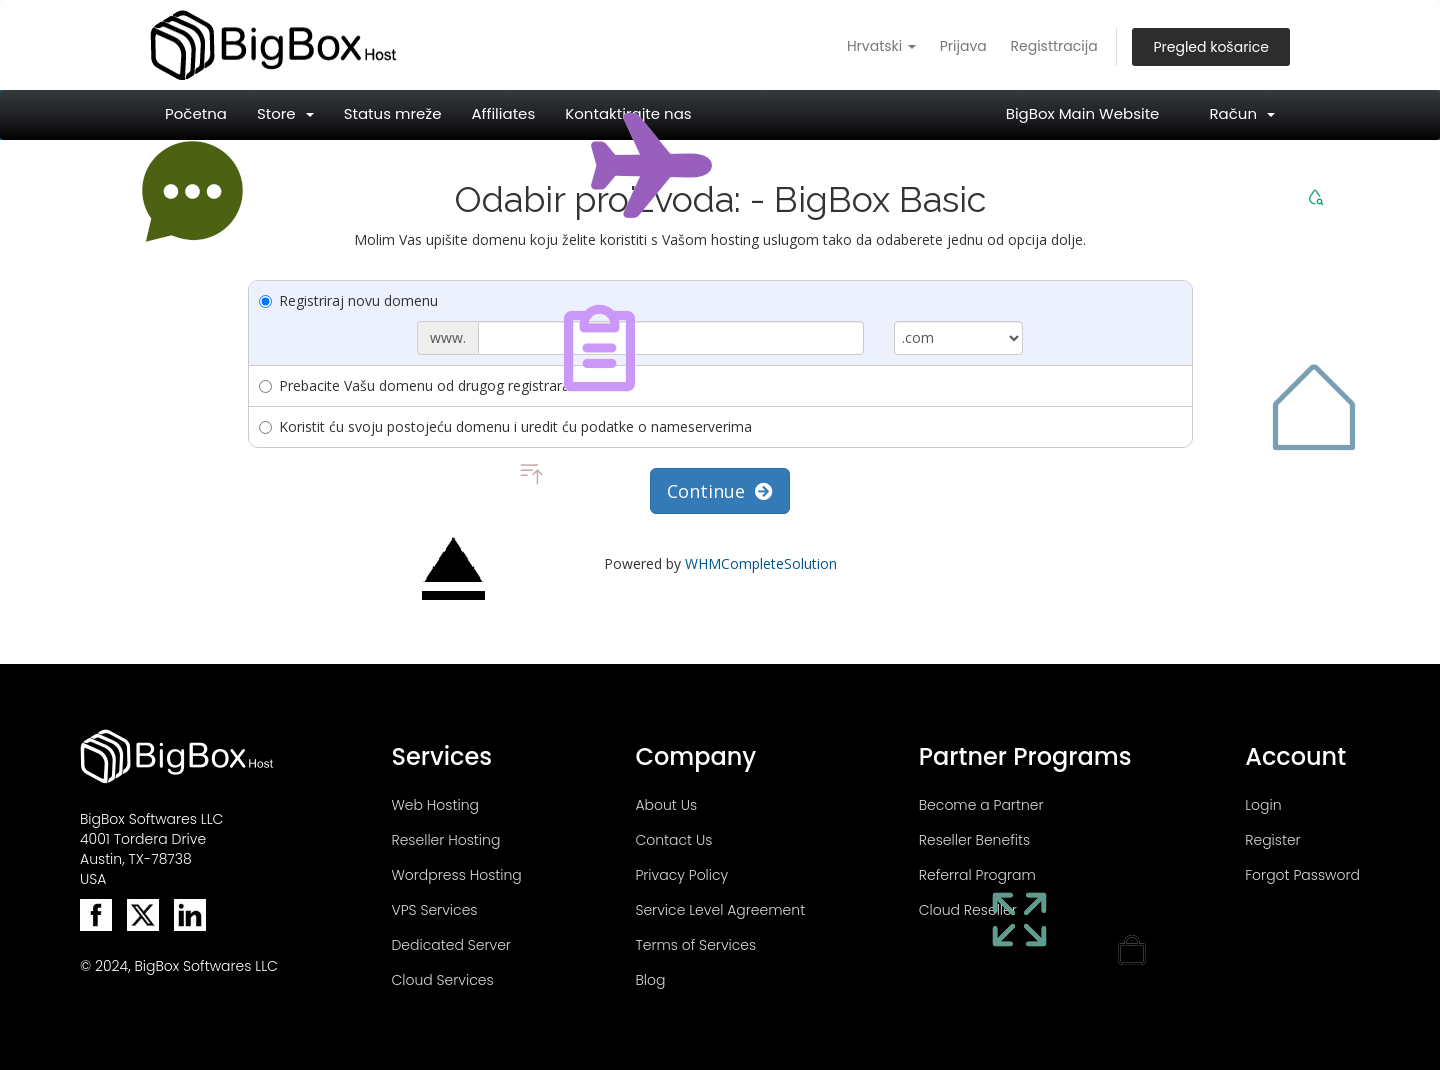 This screenshot has height=1070, width=1440. Describe the element at coordinates (1315, 197) in the screenshot. I see `search water or liquid settings` at that location.